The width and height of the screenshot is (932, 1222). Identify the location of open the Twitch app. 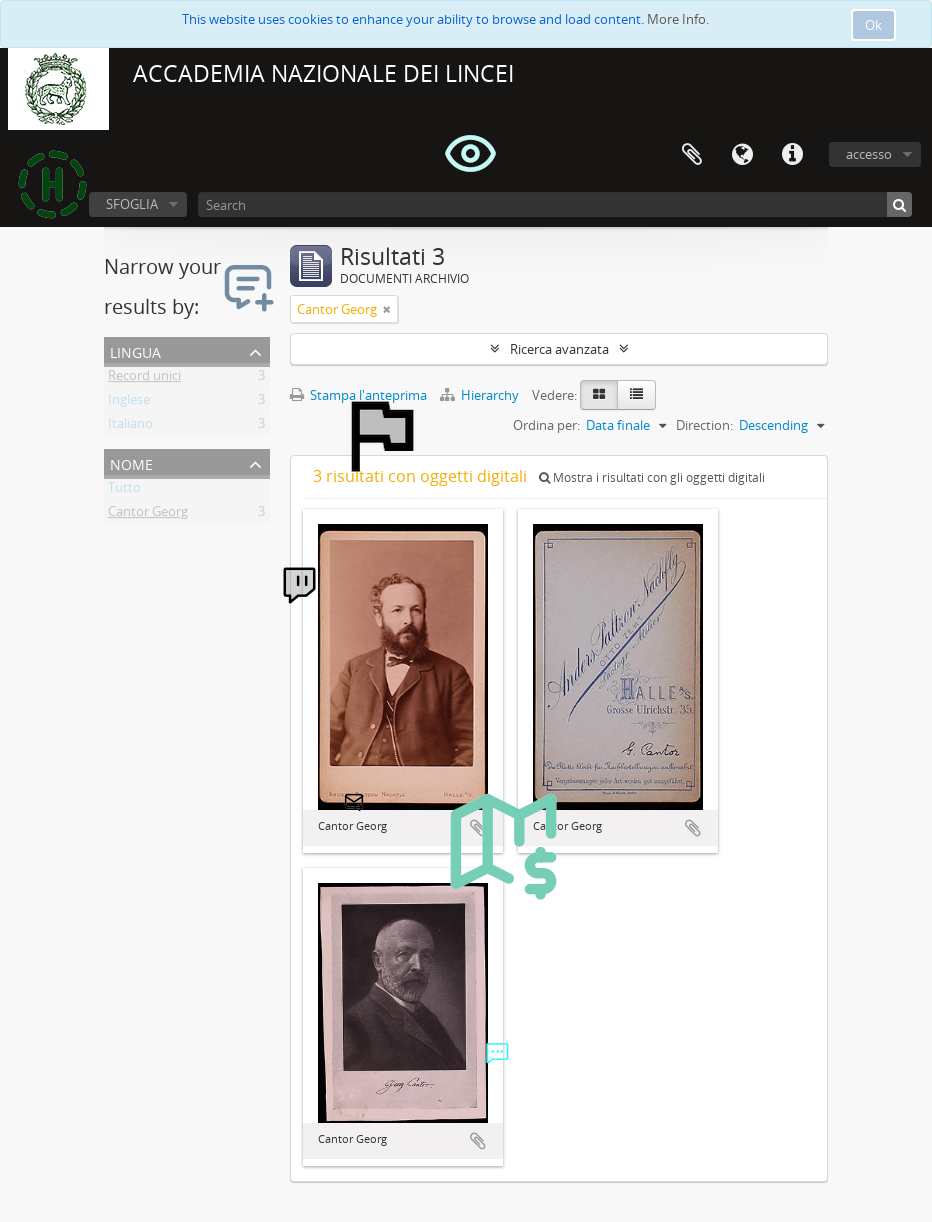
(299, 583).